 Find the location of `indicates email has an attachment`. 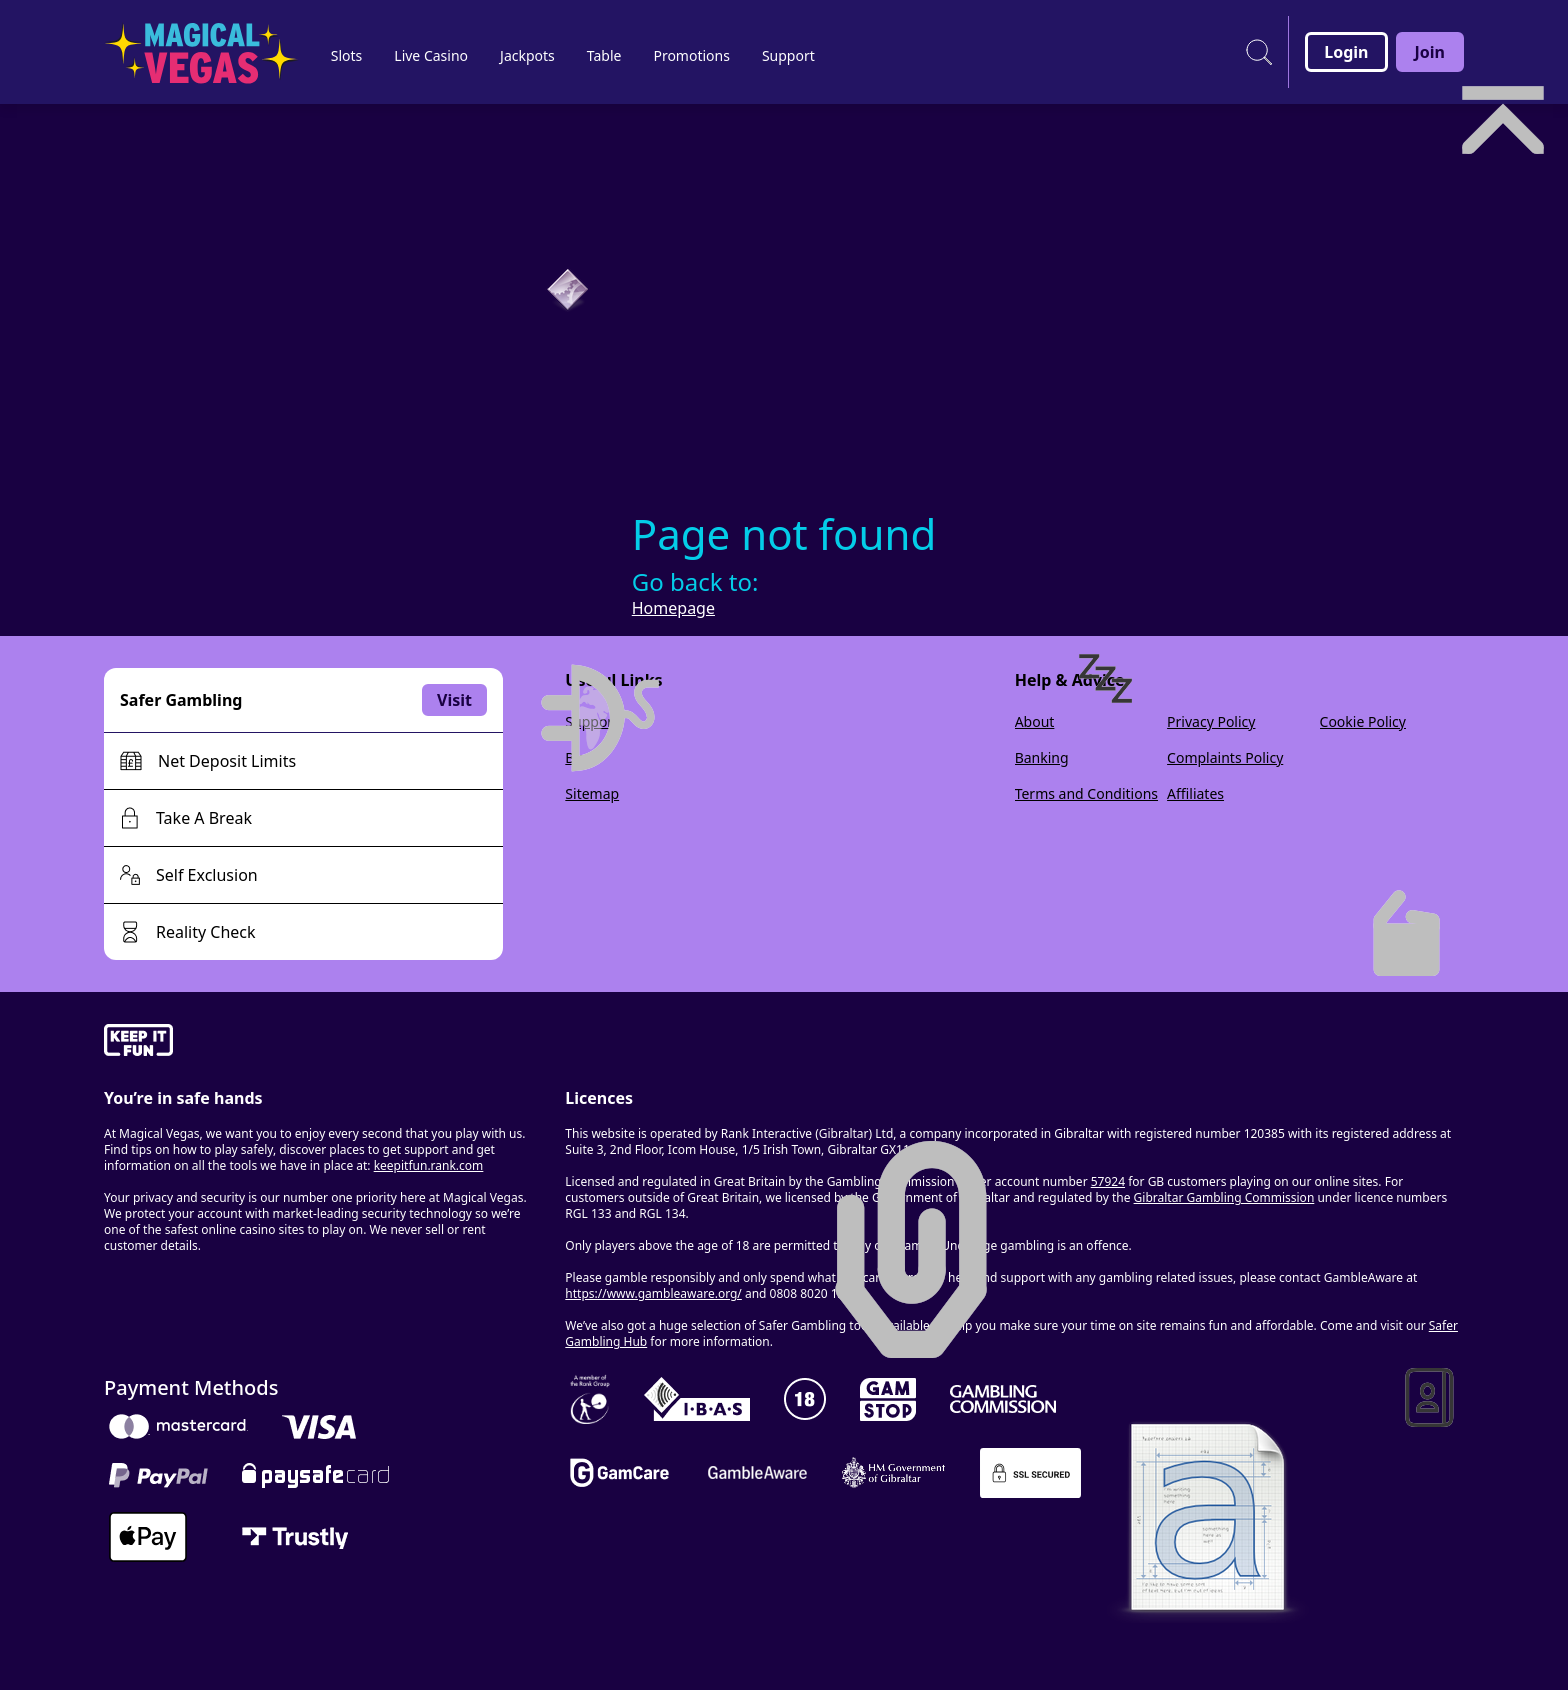

indicates email has an attachment is located at coordinates (918, 1249).